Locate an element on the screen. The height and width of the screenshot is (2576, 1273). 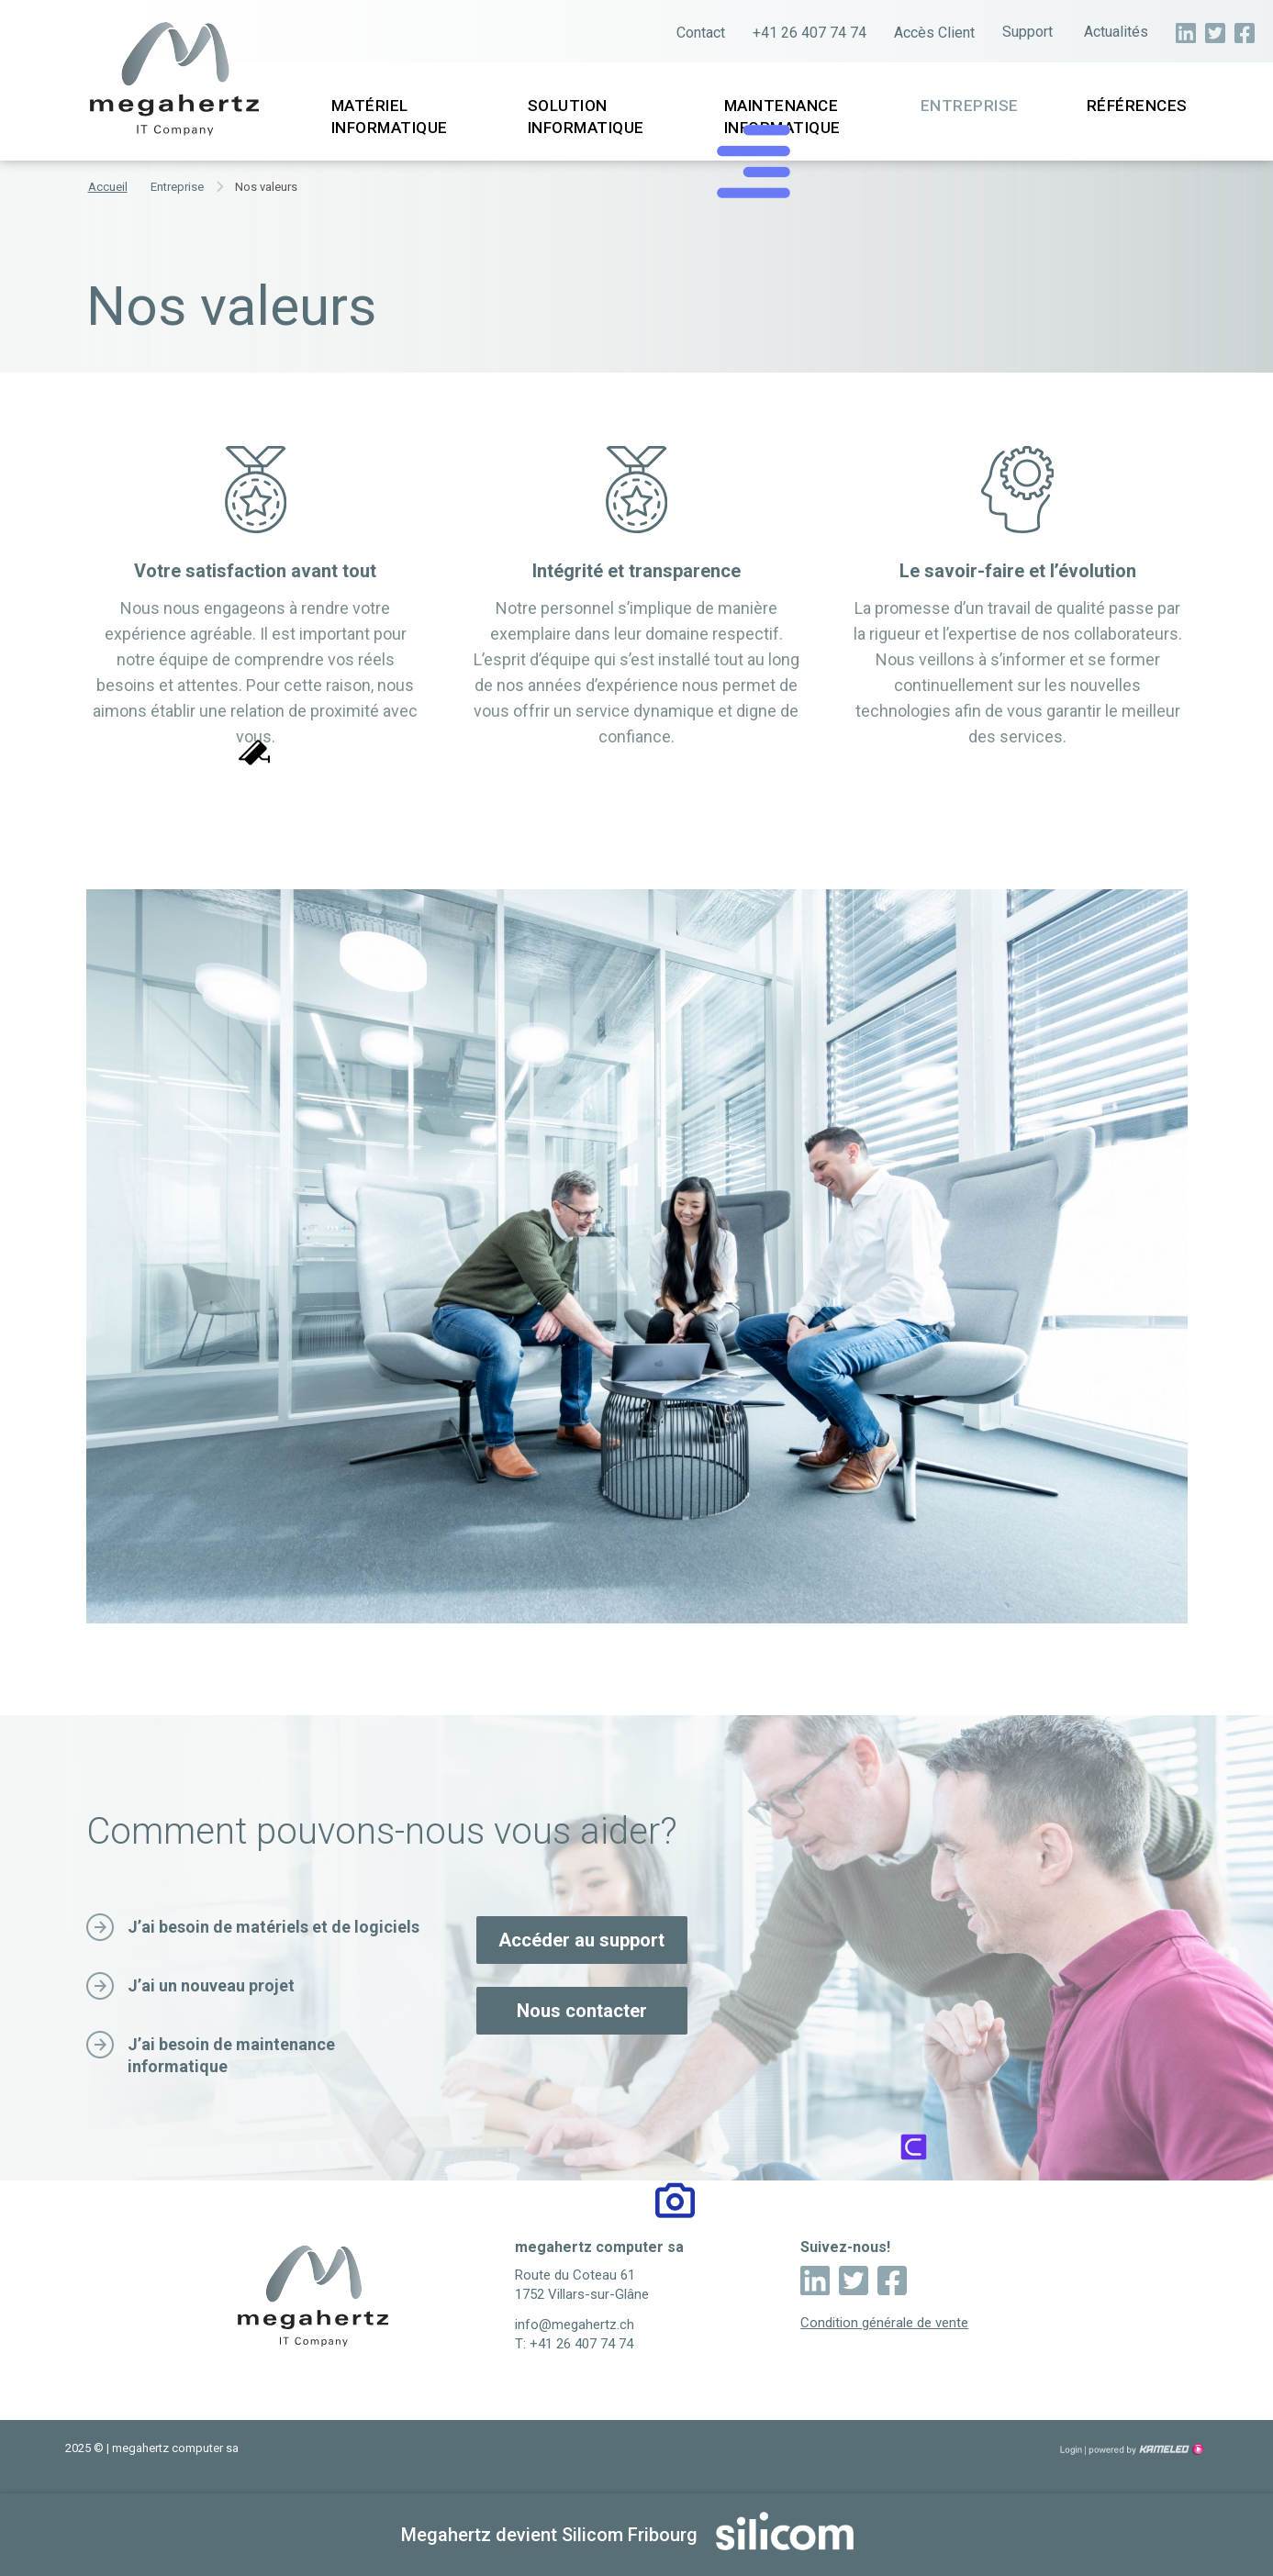
take a photo is located at coordinates (675, 2201).